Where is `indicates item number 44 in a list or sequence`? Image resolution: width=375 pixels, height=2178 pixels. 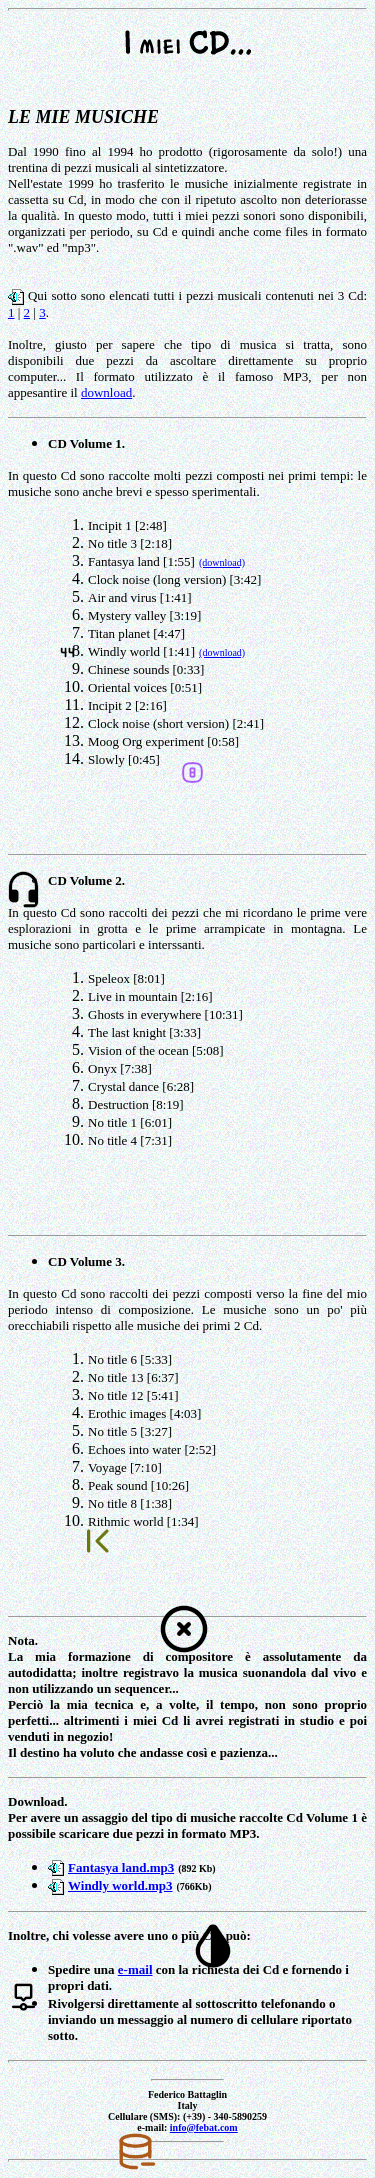 indicates item number 44 in a list or sequence is located at coordinates (67, 652).